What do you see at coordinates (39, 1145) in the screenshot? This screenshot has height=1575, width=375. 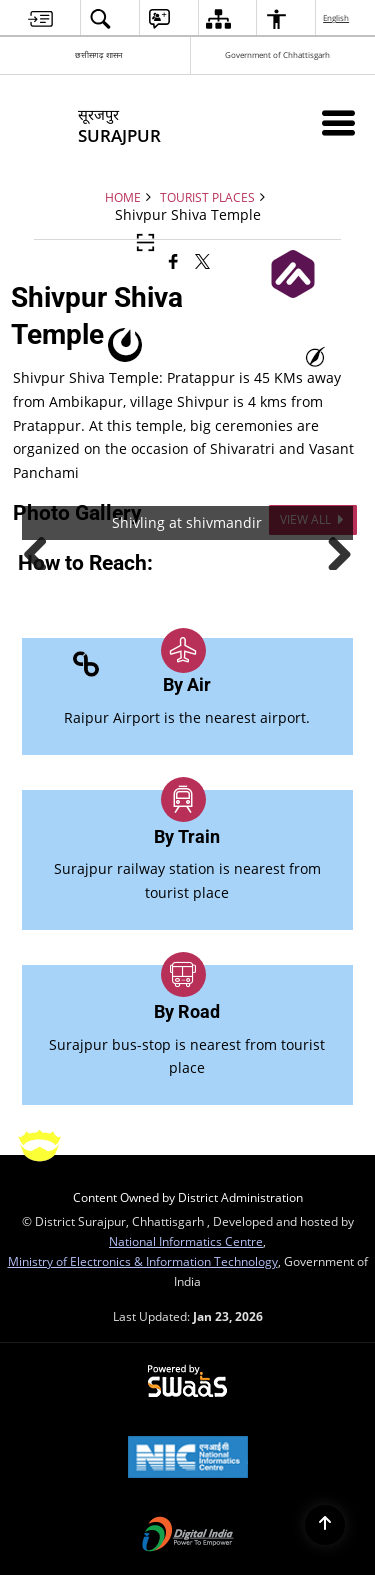 I see `navigate to the nim programming language website` at bounding box center [39, 1145].